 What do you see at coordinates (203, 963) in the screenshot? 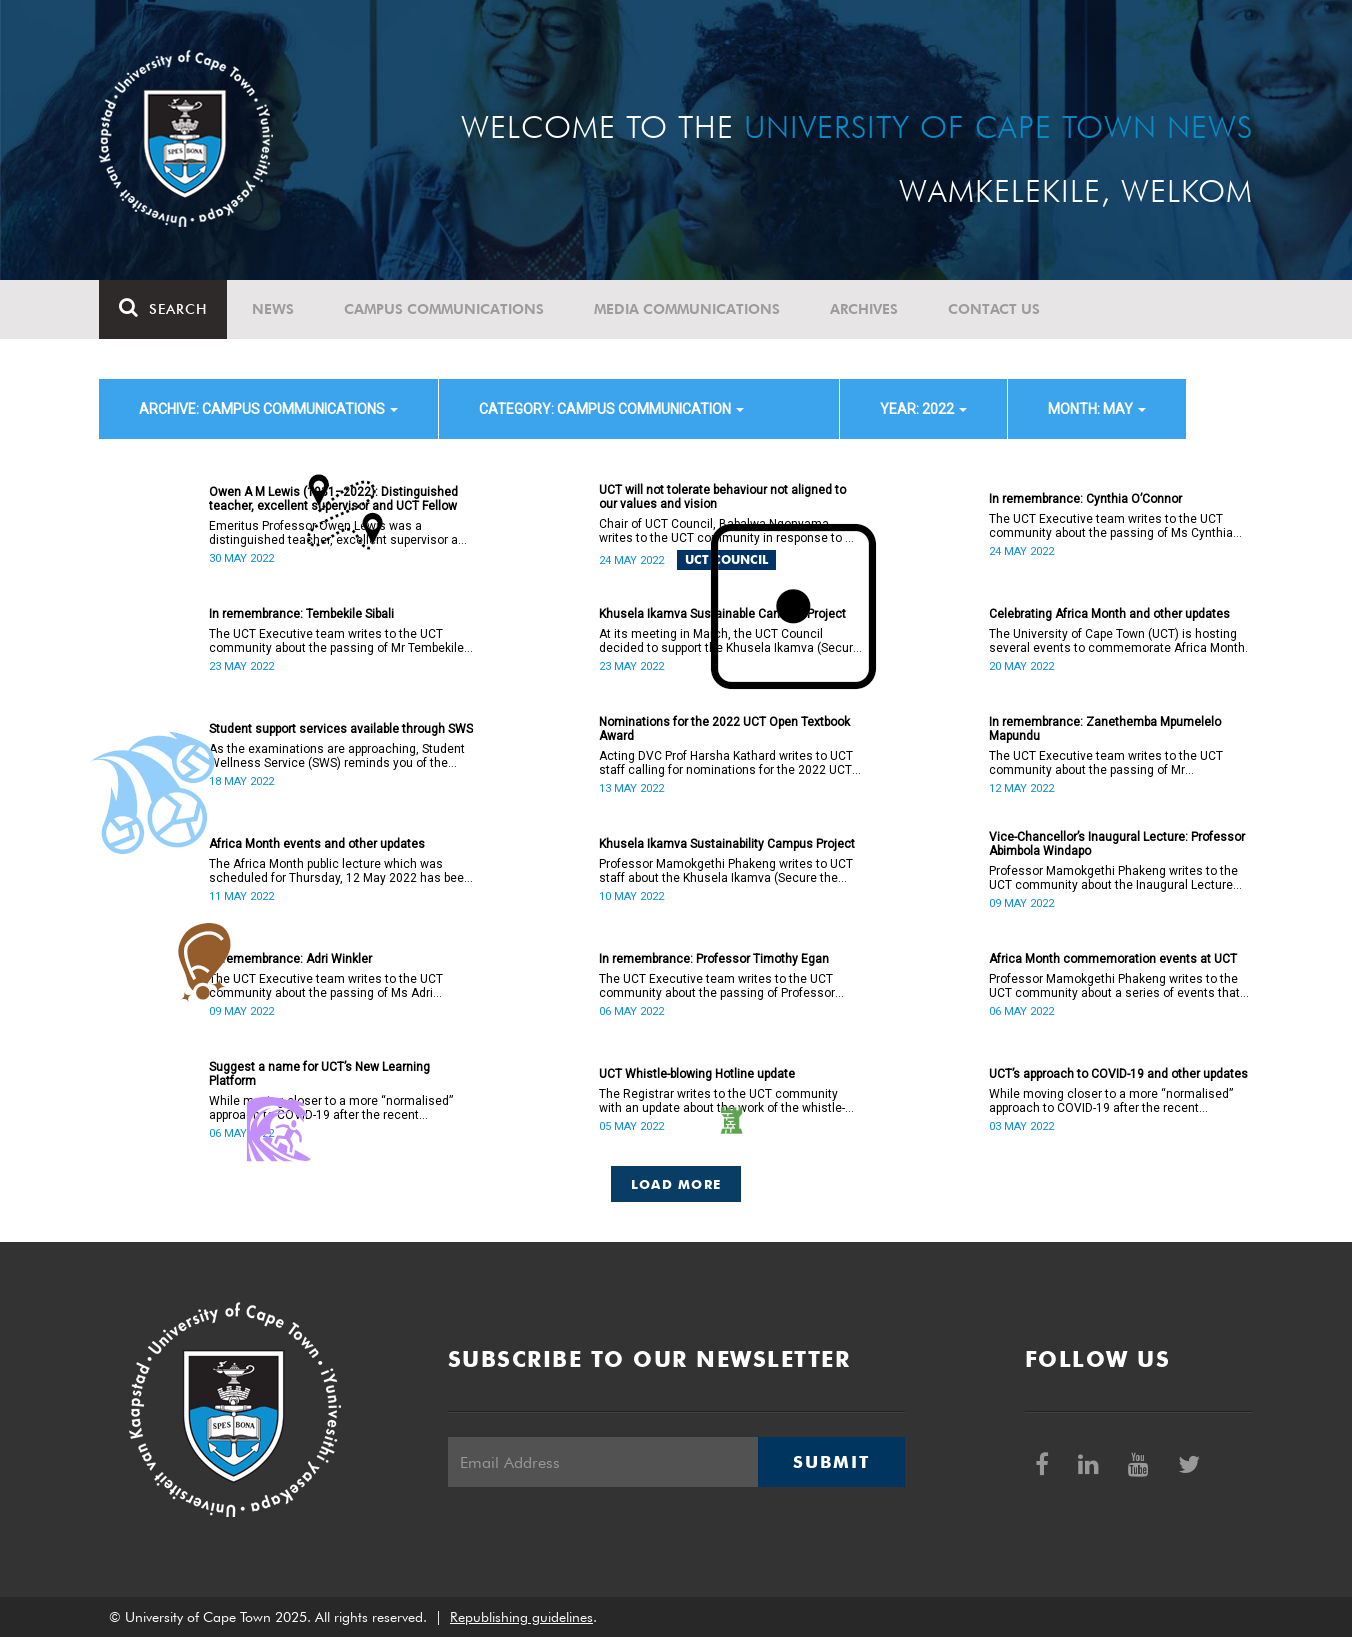
I see `browse jewelry or accessories` at bounding box center [203, 963].